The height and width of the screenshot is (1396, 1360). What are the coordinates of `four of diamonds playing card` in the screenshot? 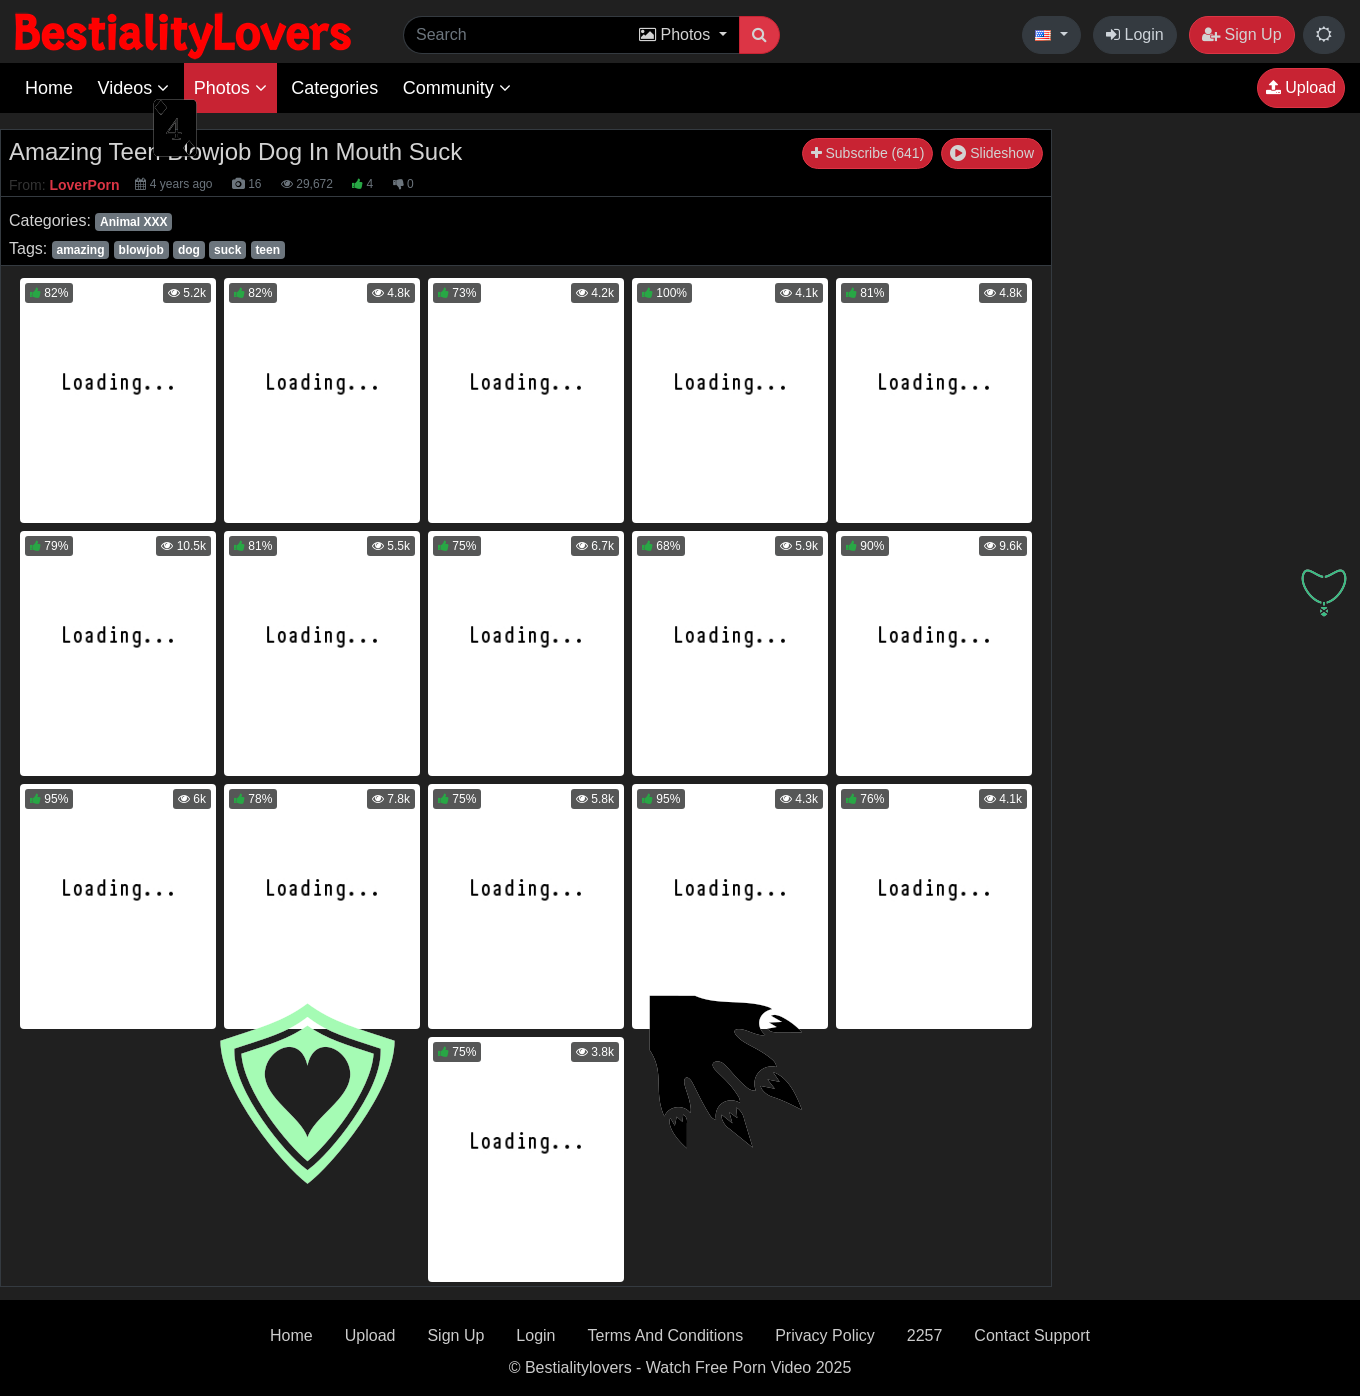 It's located at (175, 128).